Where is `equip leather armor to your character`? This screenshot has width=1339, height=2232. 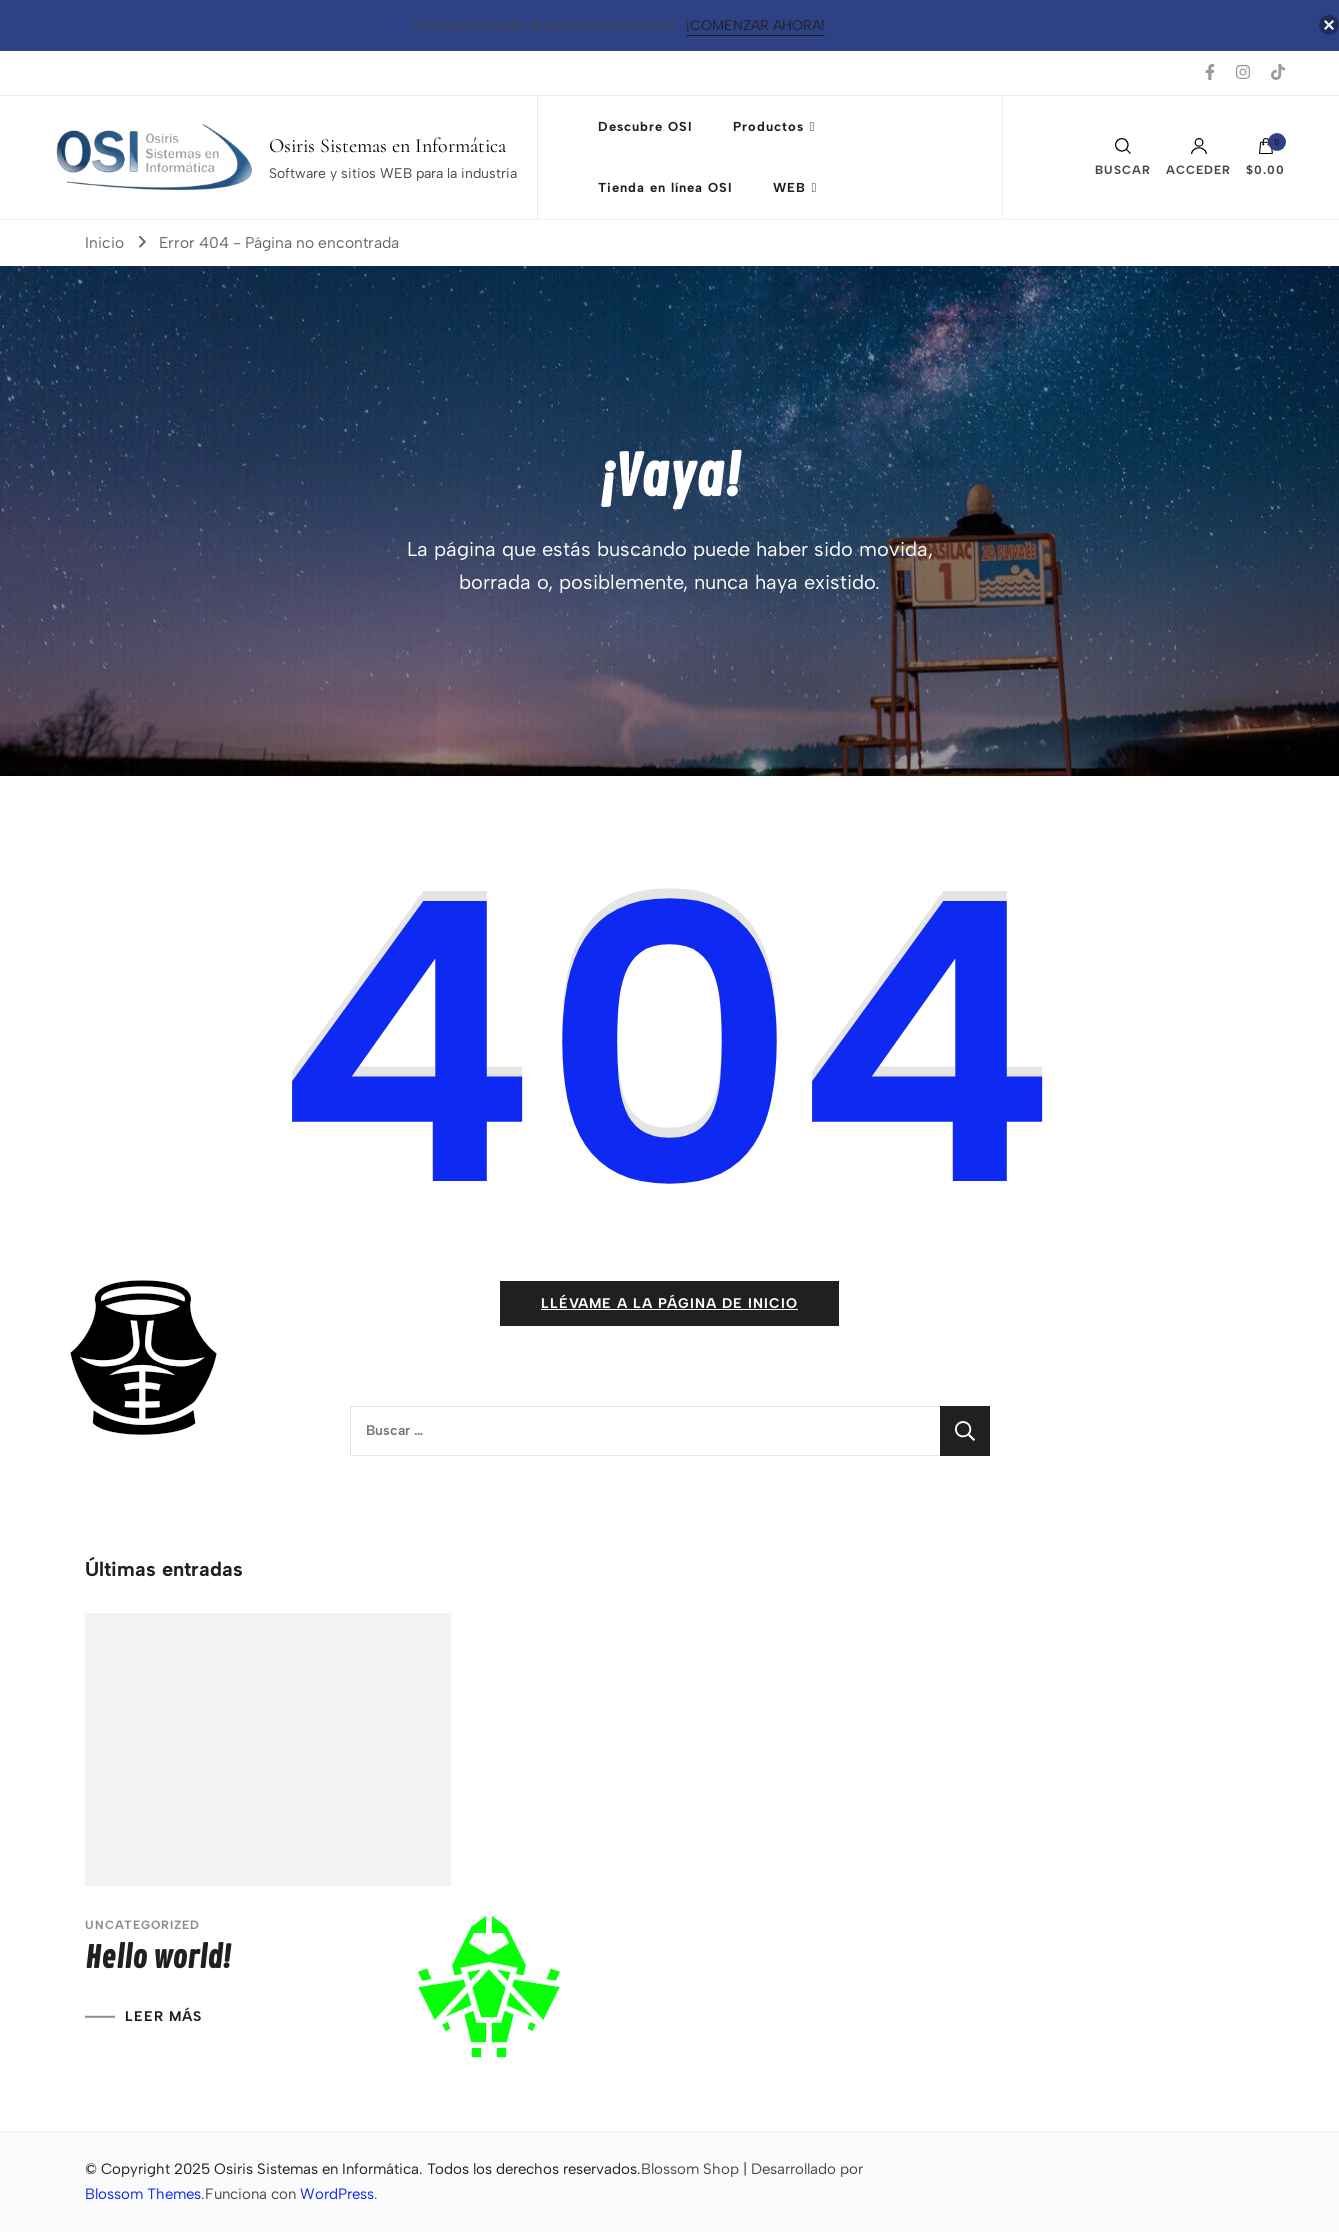
equip leather armor to your character is located at coordinates (141, 1357).